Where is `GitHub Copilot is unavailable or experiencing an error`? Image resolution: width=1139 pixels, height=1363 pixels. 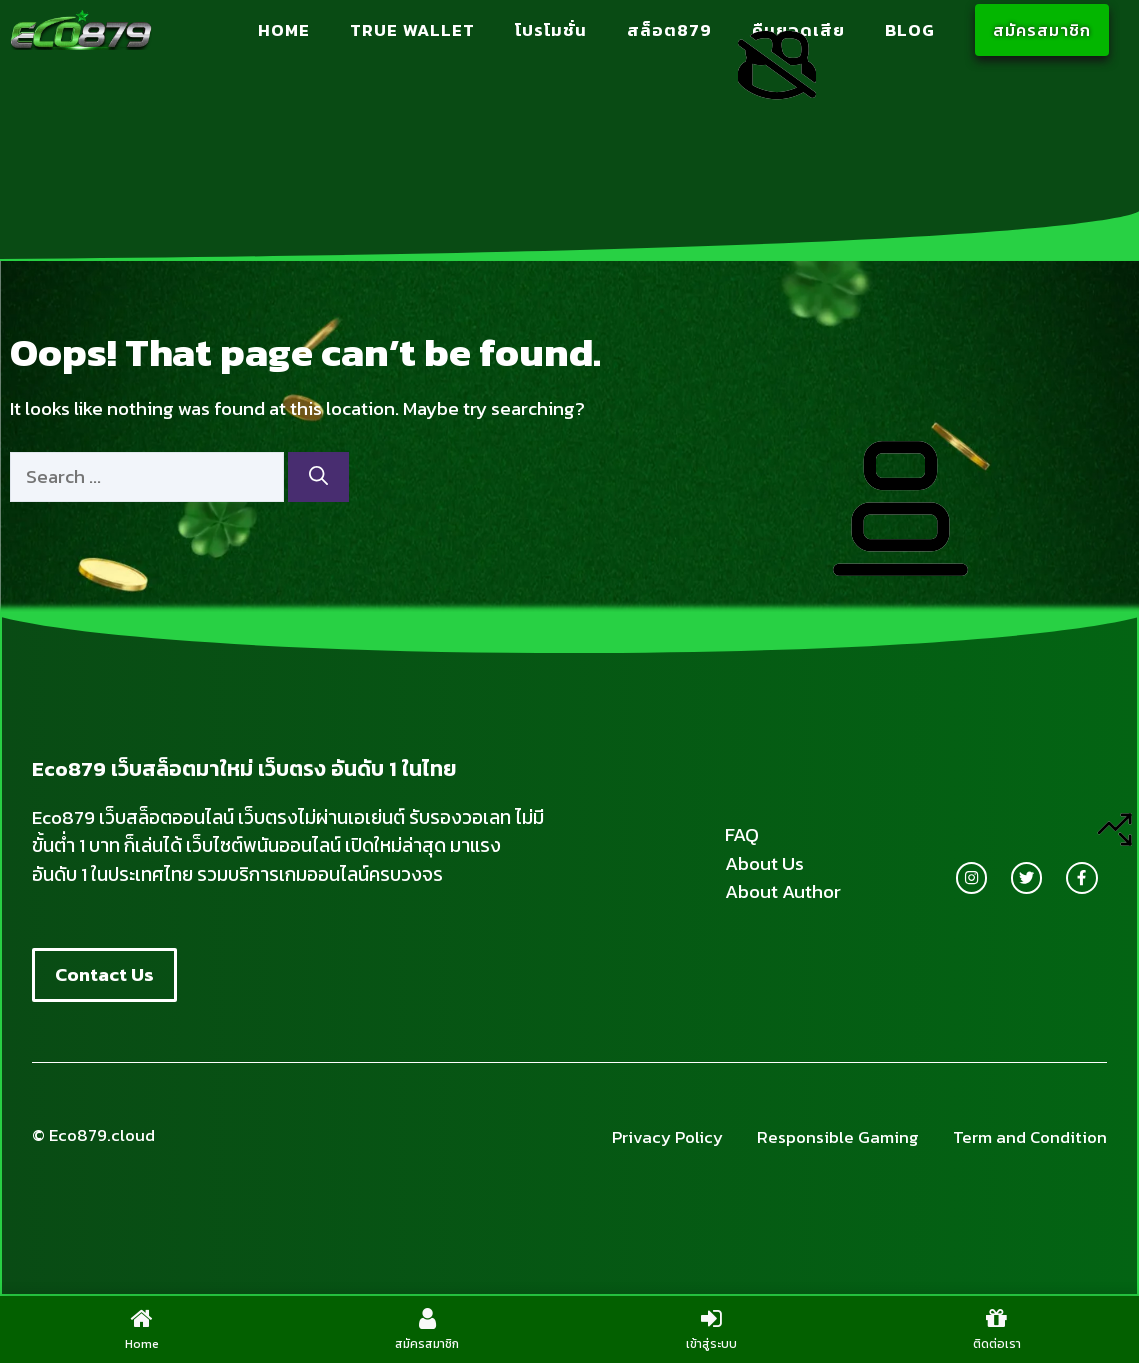
GitHub Copilot is unavailable or experiencing an error is located at coordinates (777, 65).